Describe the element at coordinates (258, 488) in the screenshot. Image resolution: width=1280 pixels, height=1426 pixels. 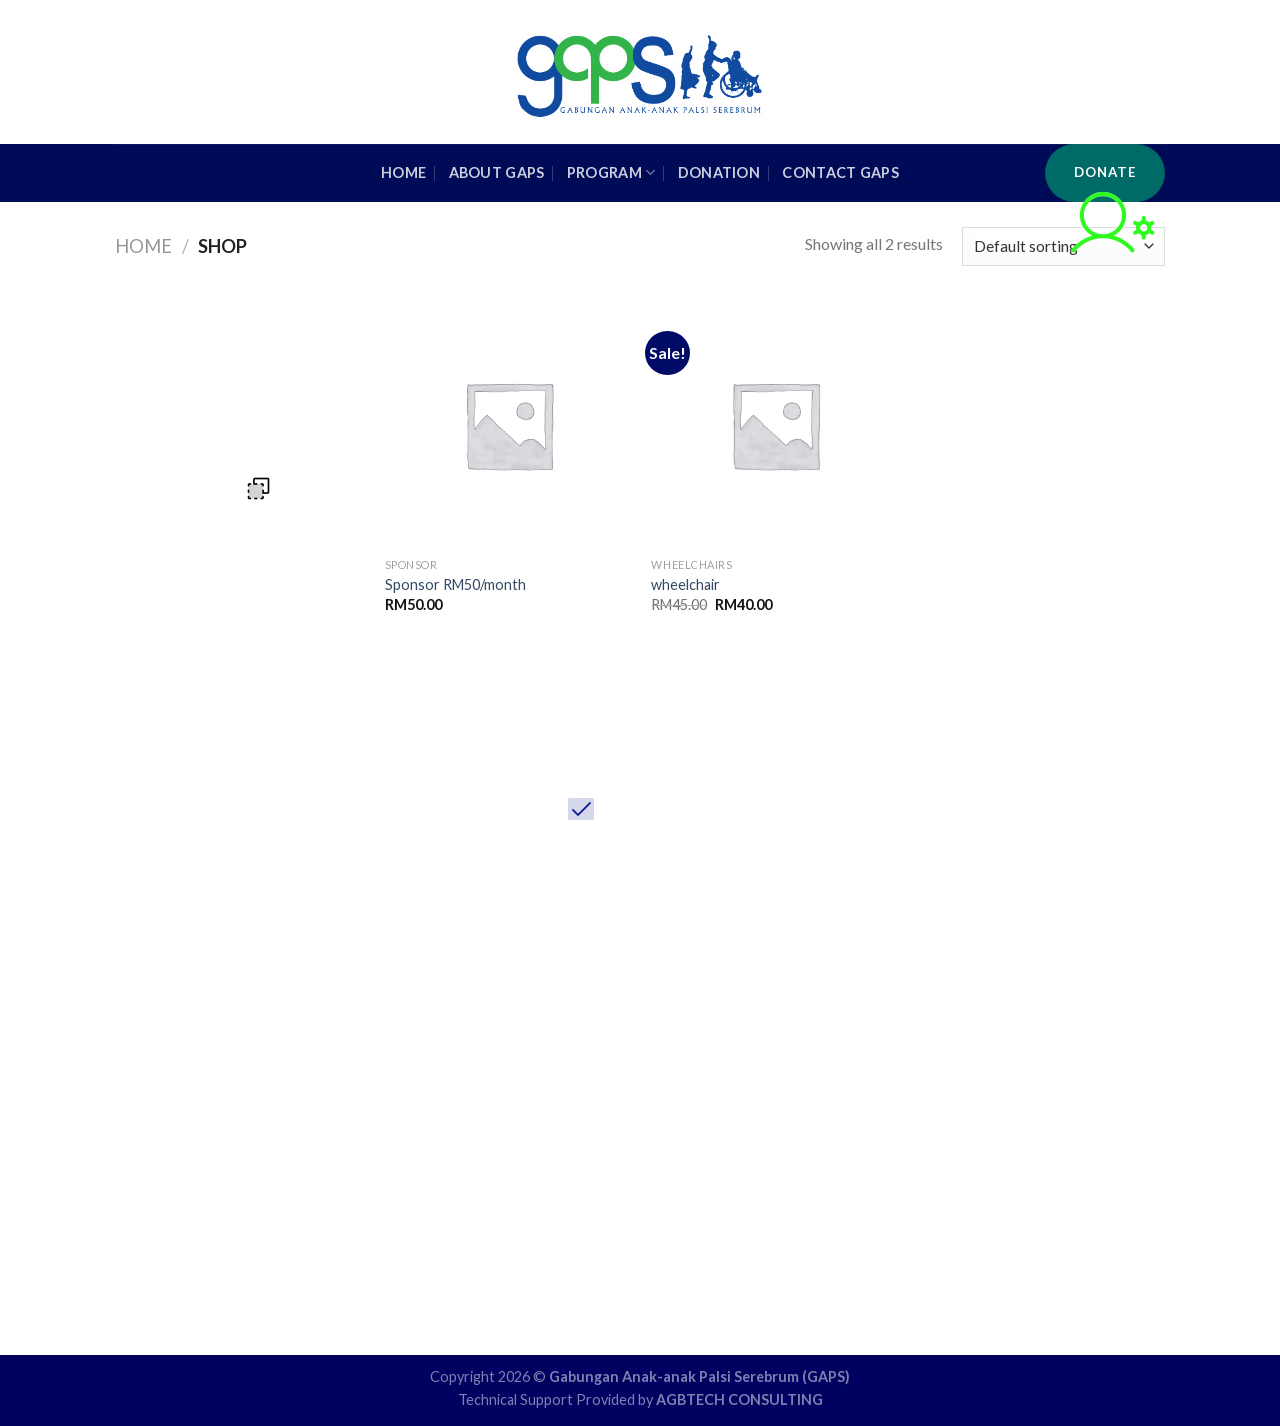
I see `bring selection to front layer` at that location.